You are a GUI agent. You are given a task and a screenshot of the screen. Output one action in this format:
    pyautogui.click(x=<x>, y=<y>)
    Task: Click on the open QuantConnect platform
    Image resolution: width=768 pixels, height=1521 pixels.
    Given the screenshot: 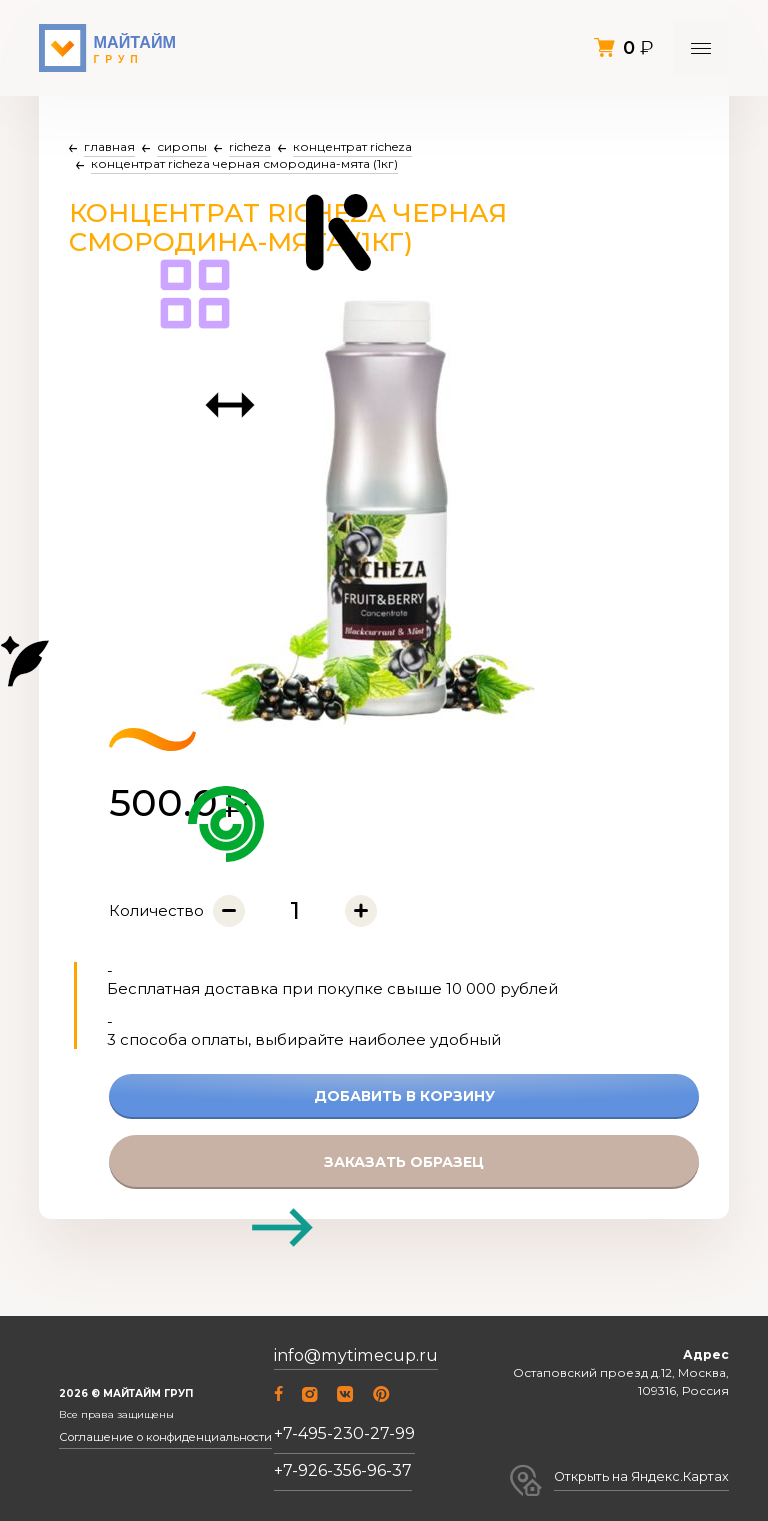 What is the action you would take?
    pyautogui.click(x=226, y=824)
    